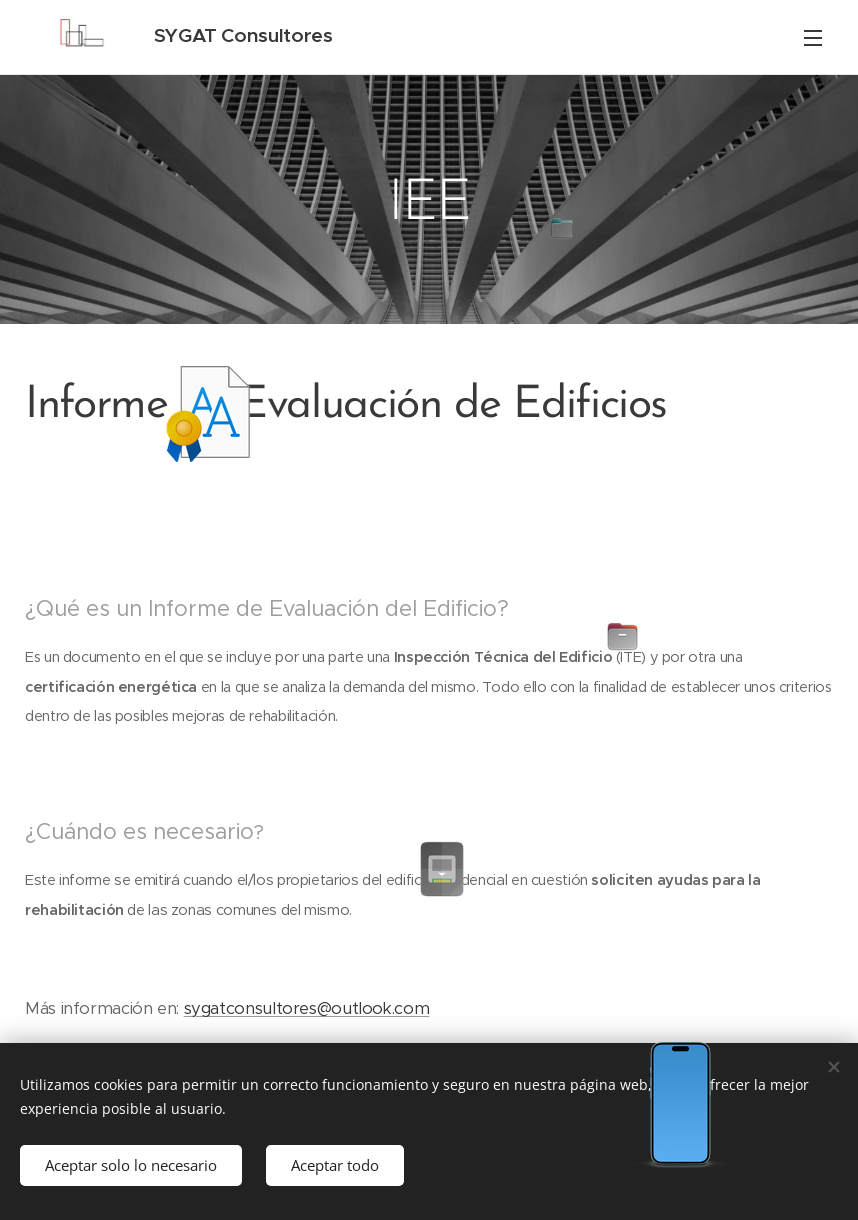 This screenshot has height=1220, width=858. I want to click on open folder to view contents, so click(562, 228).